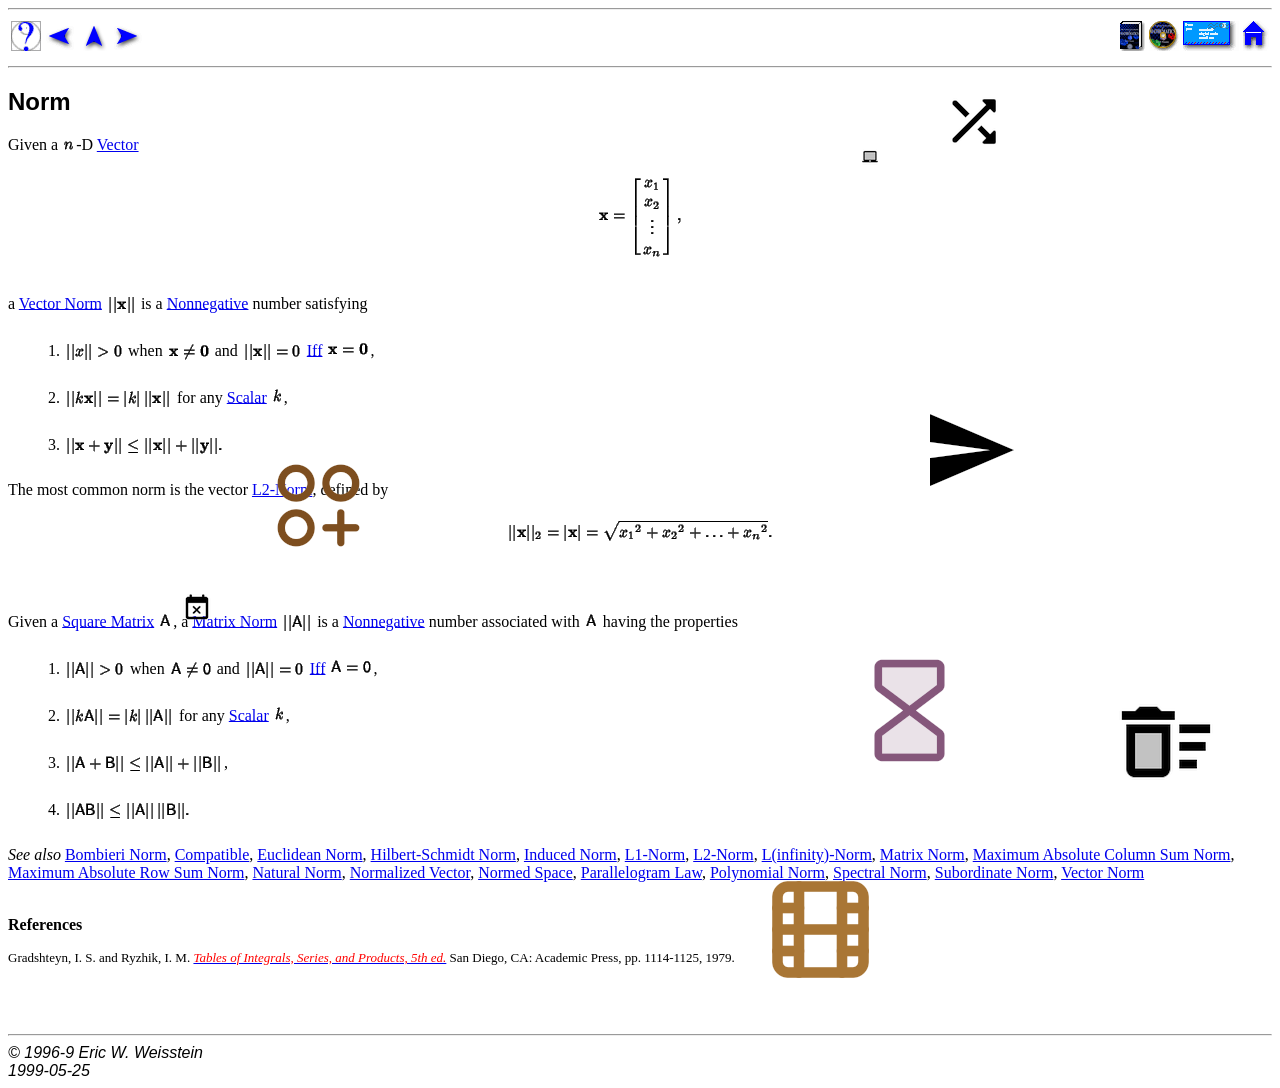 The height and width of the screenshot is (1088, 1280). Describe the element at coordinates (820, 929) in the screenshot. I see `access video or movie content` at that location.